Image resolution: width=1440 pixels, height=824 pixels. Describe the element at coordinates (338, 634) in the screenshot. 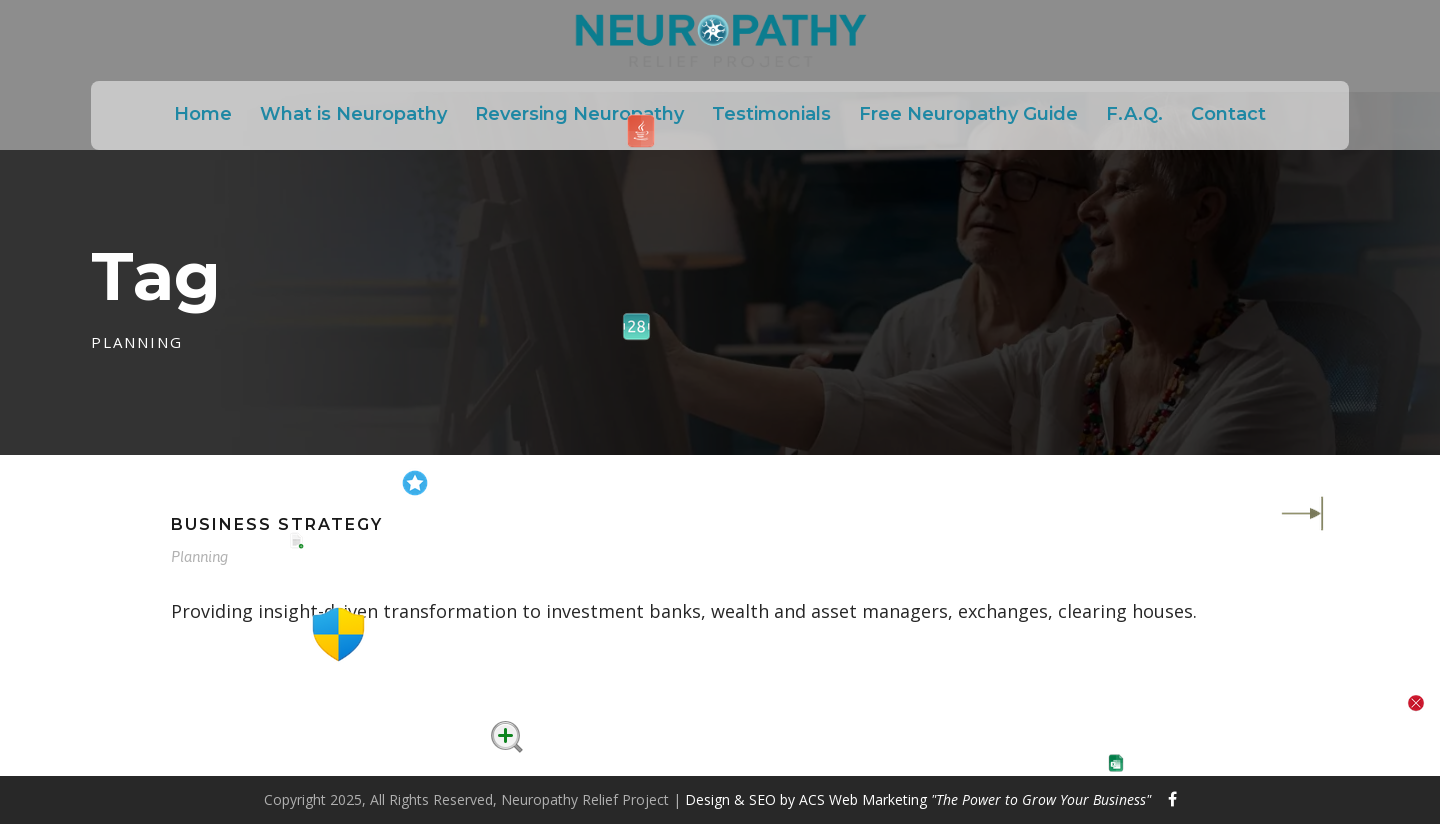

I see `indicates administrator privileges or protected system access` at that location.